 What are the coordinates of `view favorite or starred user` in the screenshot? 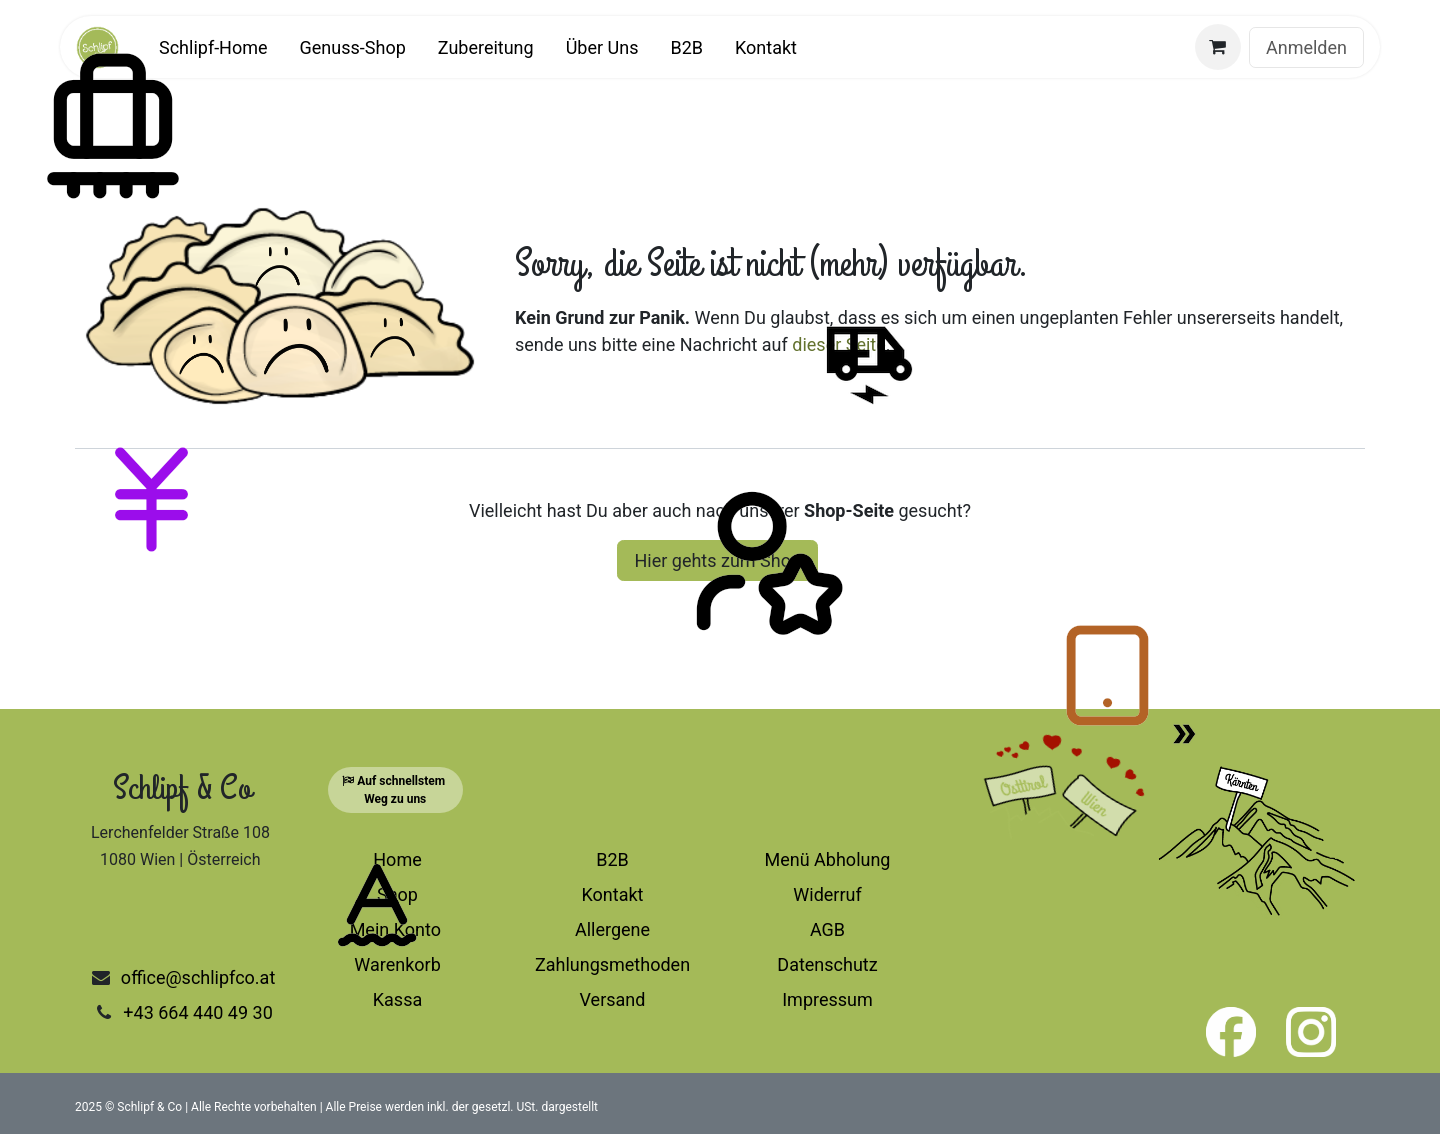 It's located at (766, 561).